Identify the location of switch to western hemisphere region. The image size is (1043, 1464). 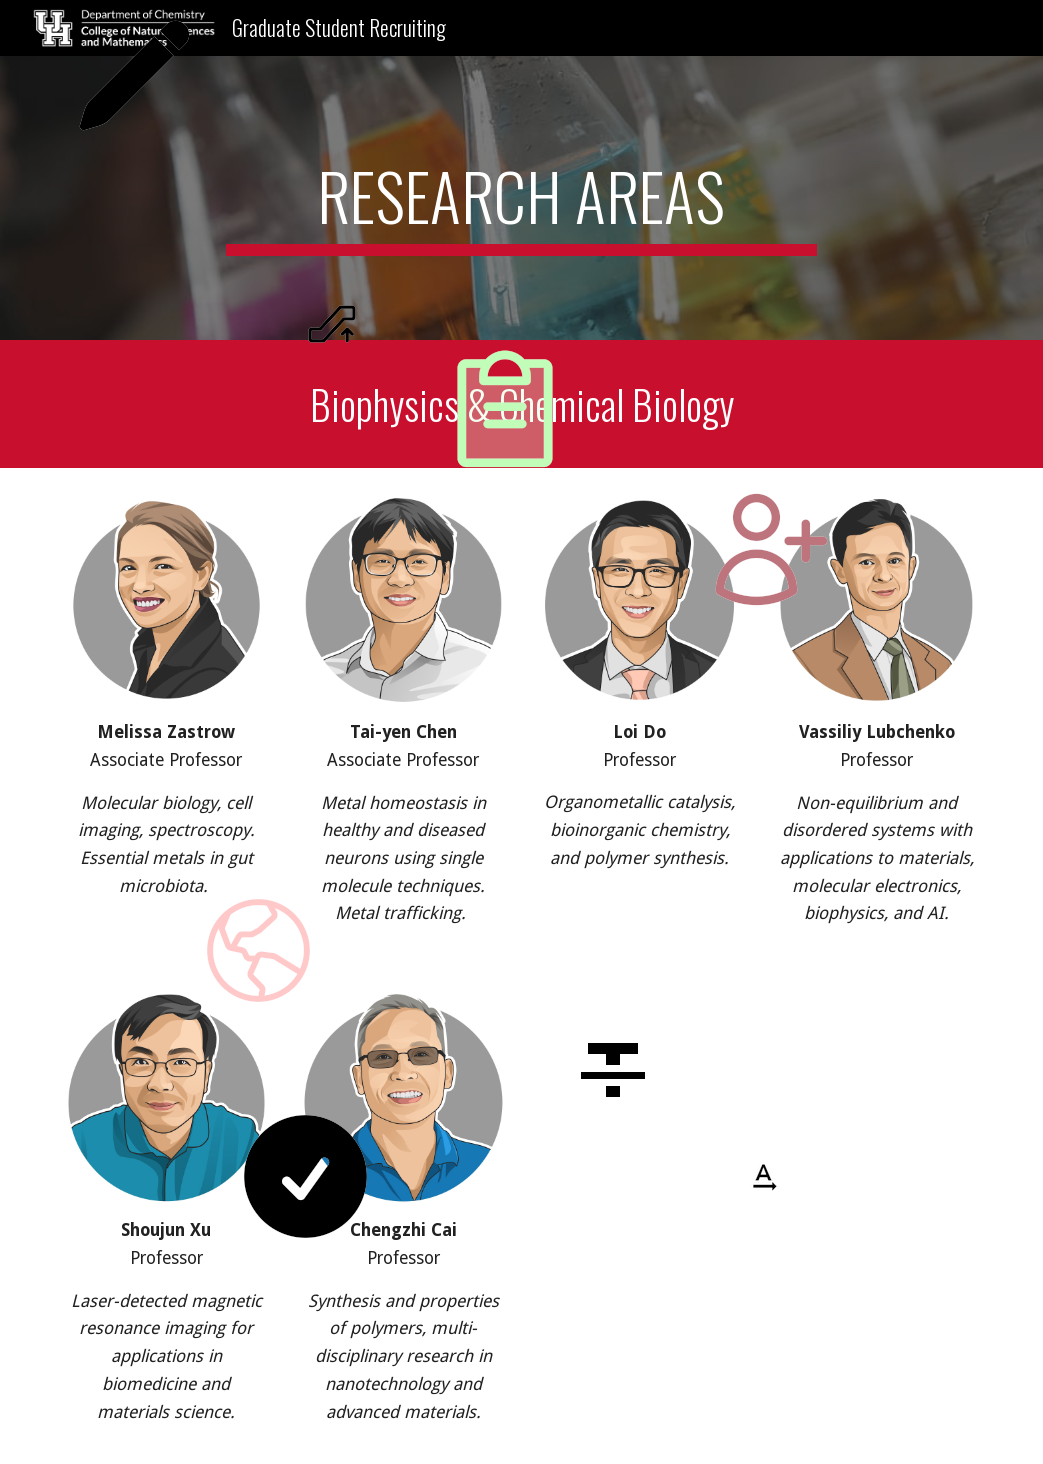
(258, 950).